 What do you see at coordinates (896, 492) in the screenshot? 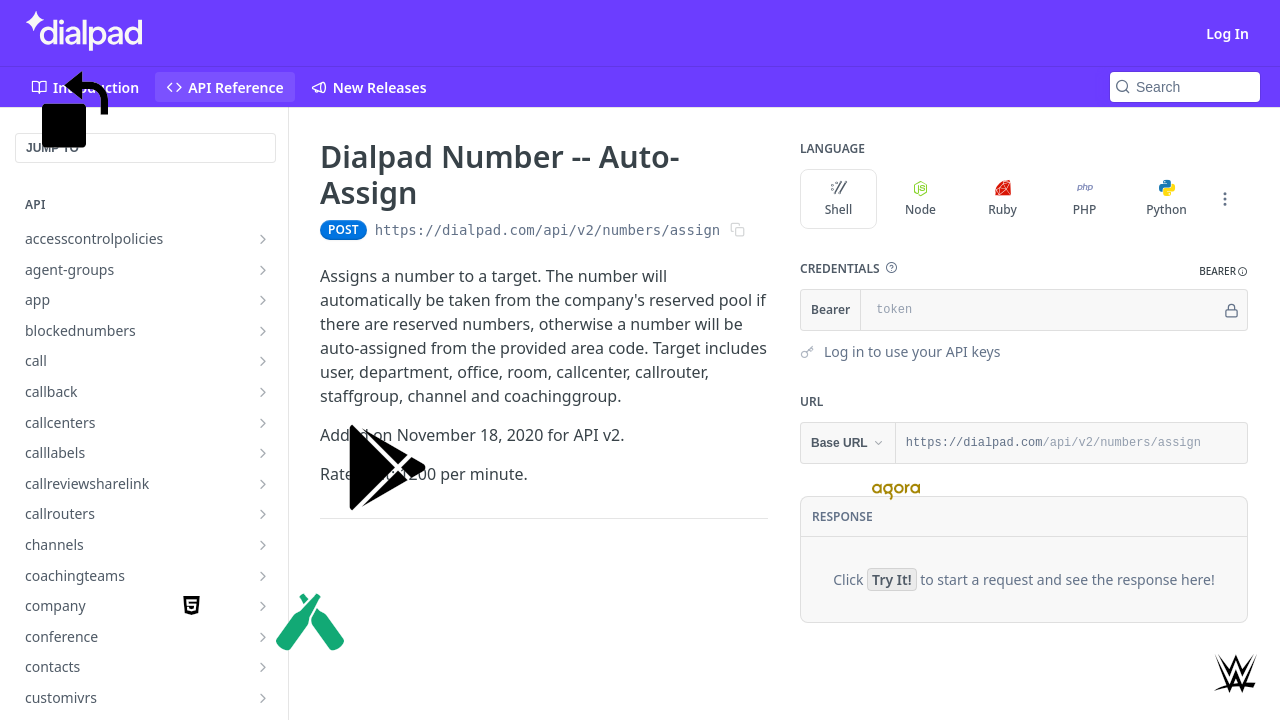
I see `agora brand logo` at bounding box center [896, 492].